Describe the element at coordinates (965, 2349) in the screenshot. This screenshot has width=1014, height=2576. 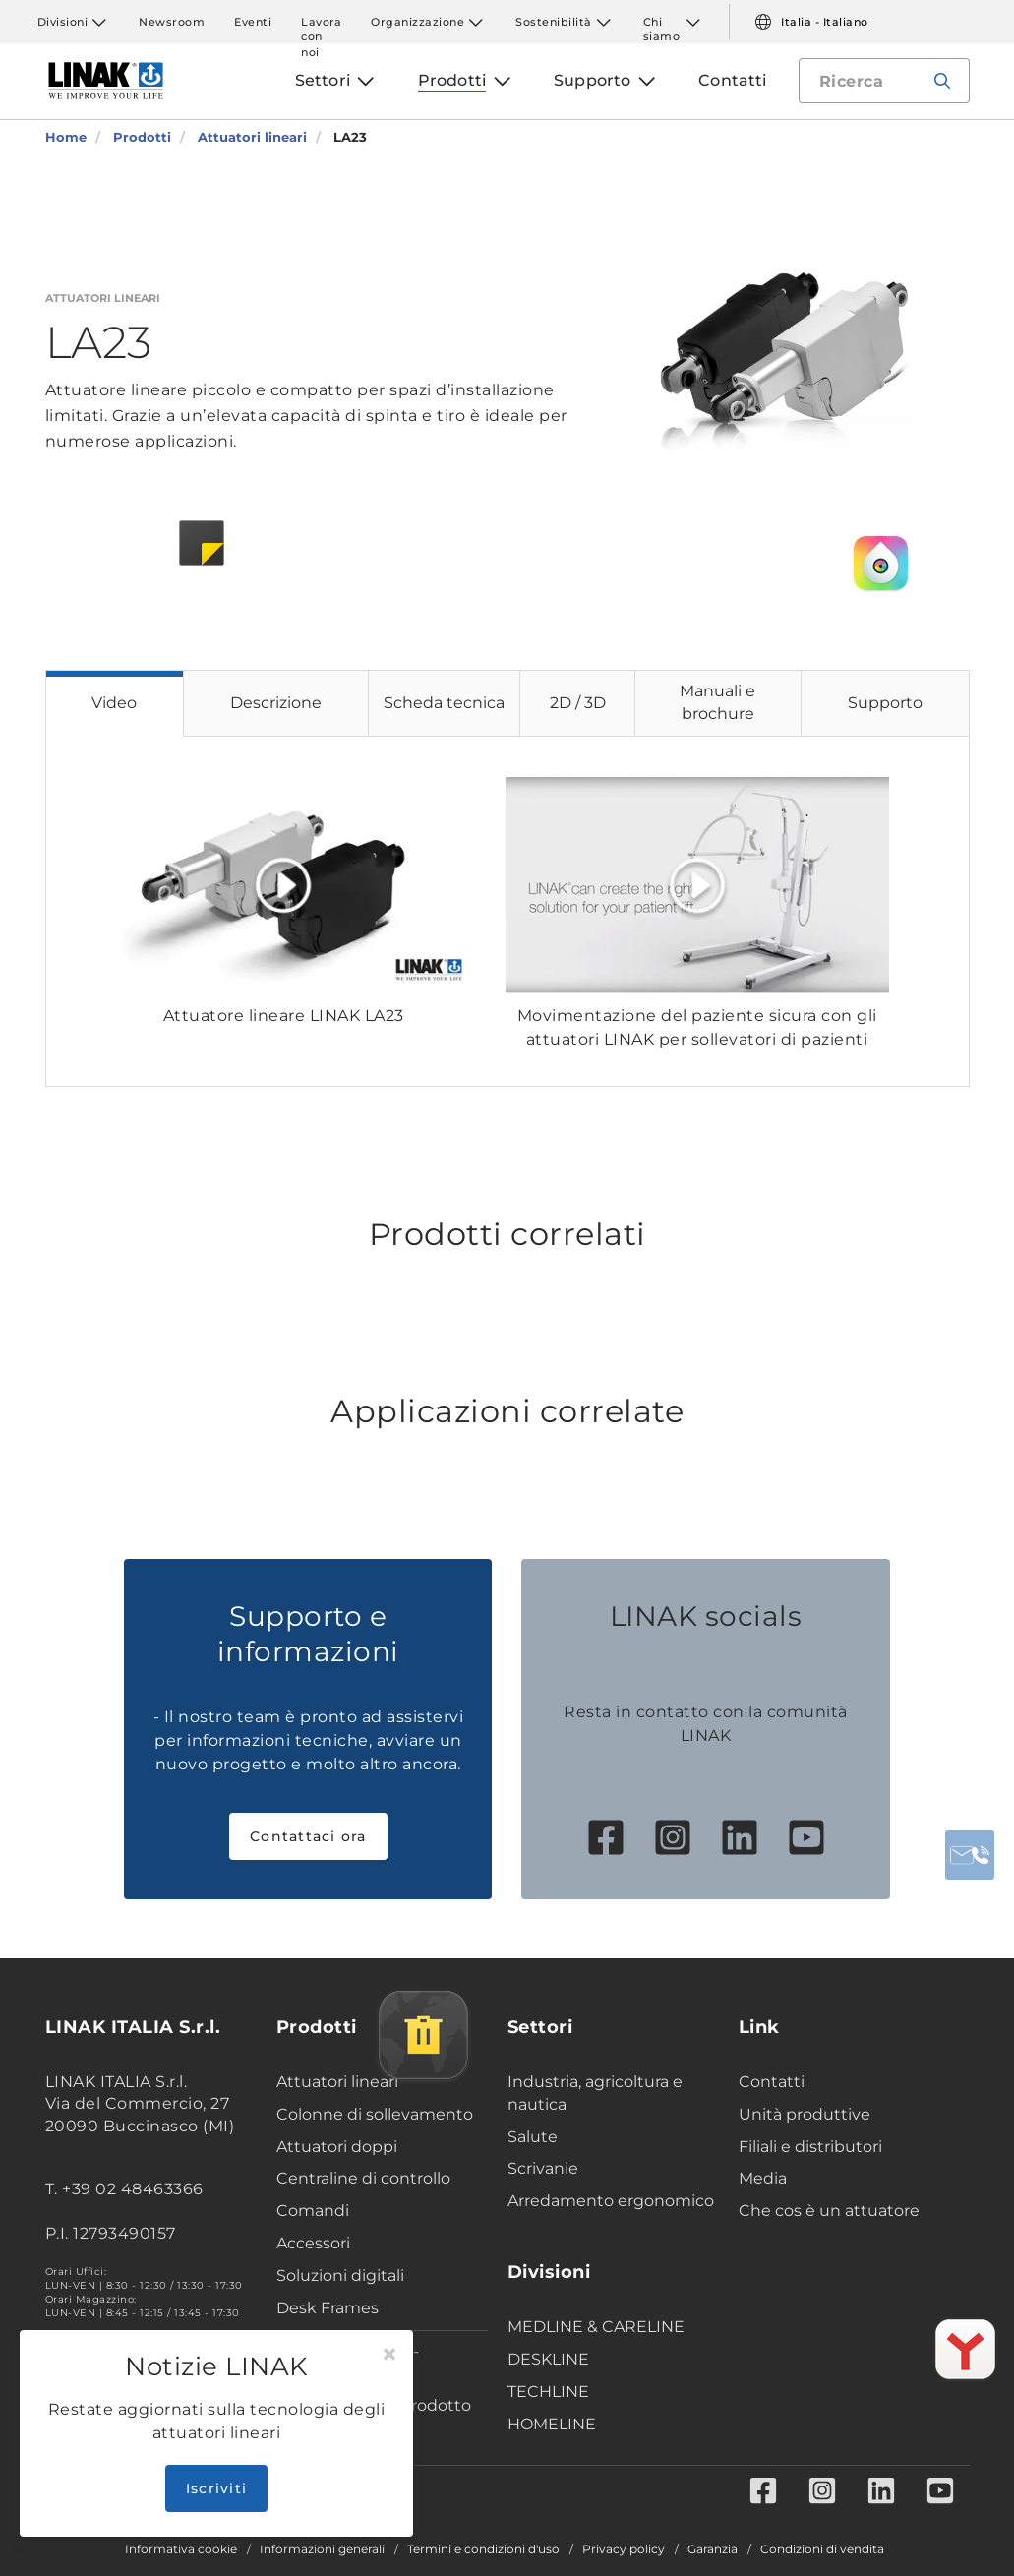
I see `open yandex browser` at that location.